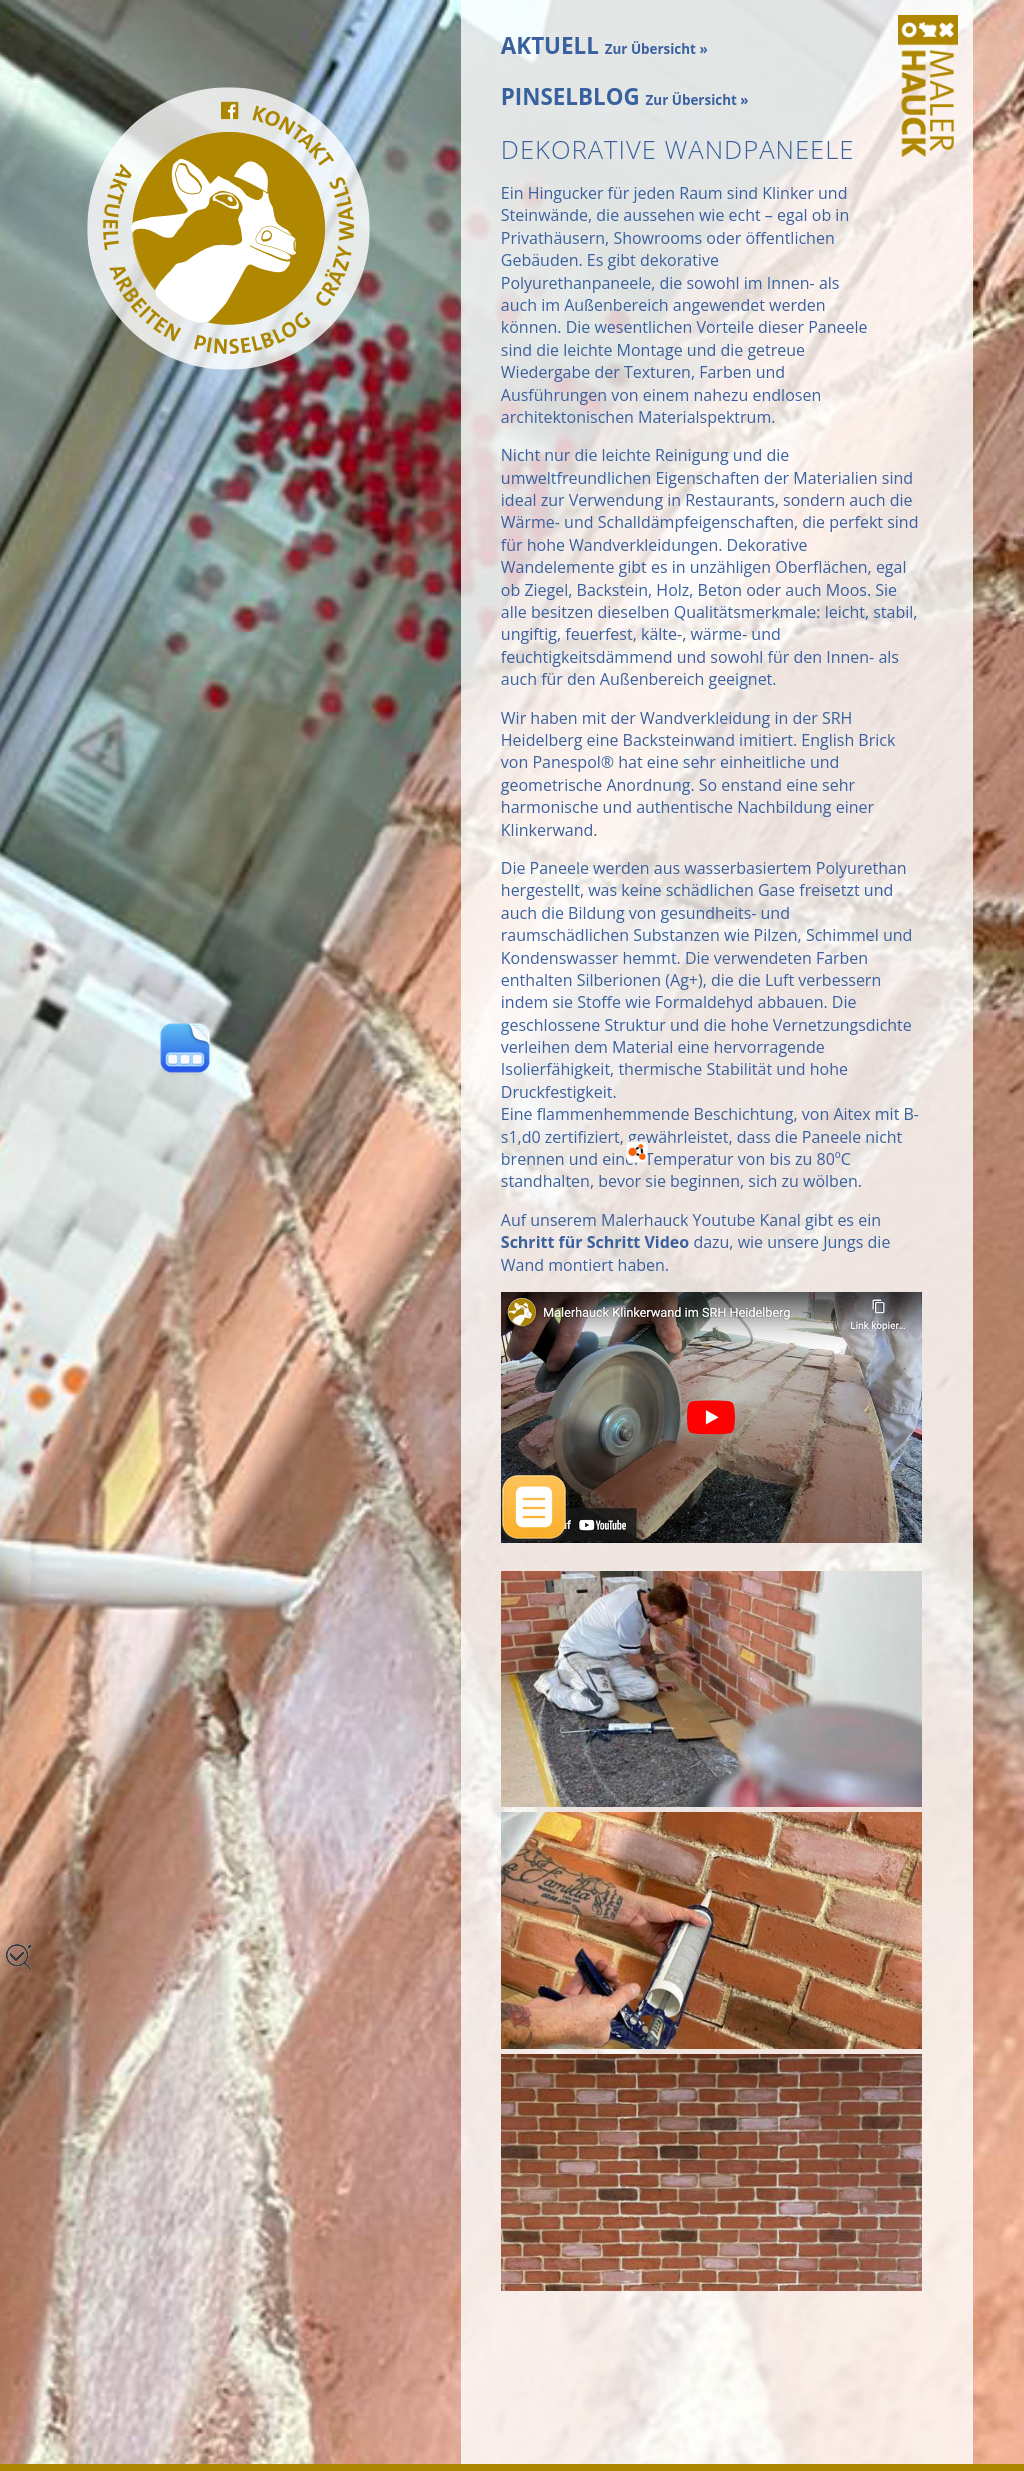 This screenshot has height=2471, width=1024. What do you see at coordinates (185, 1048) in the screenshot?
I see `open desktop app or file manager` at bounding box center [185, 1048].